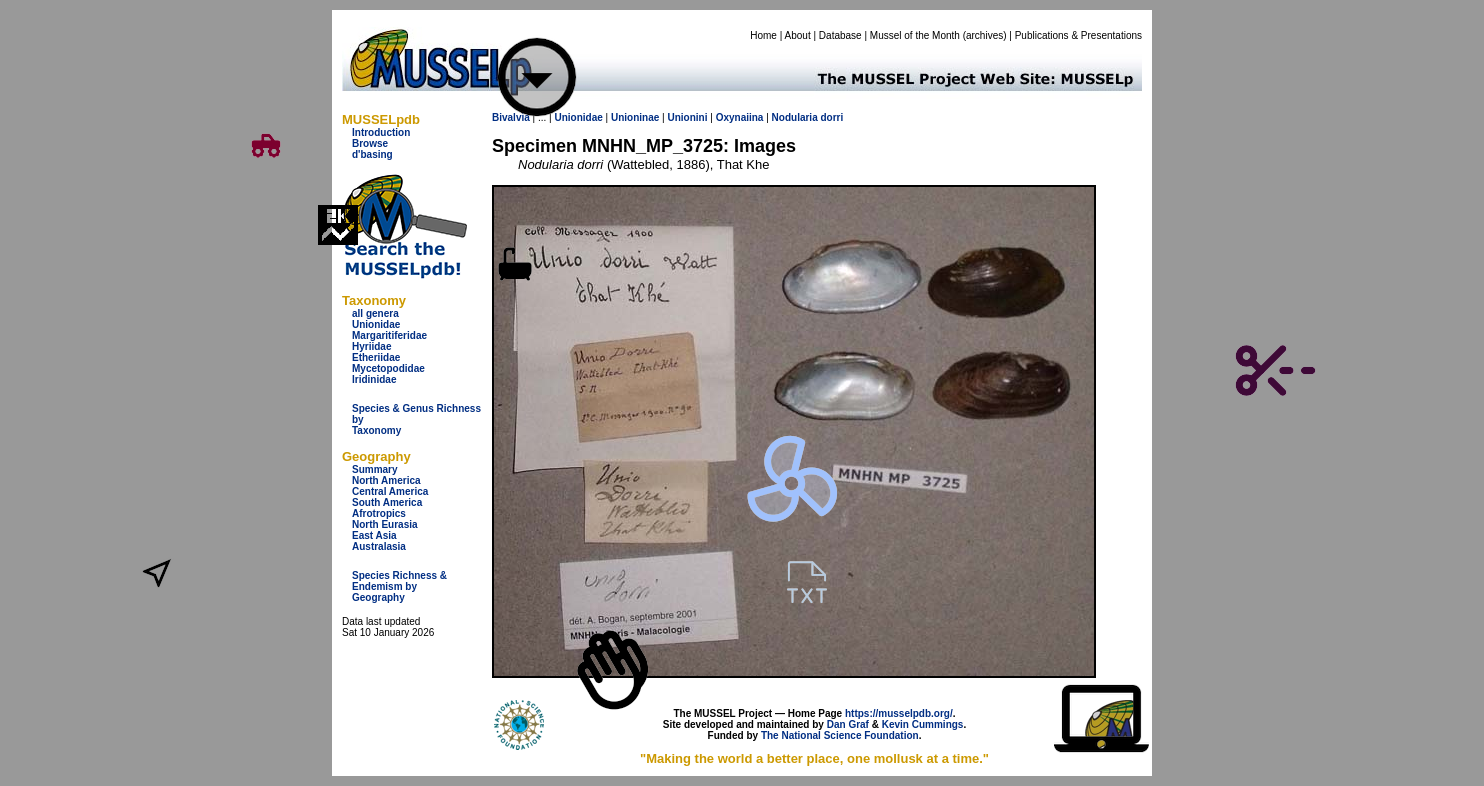 The height and width of the screenshot is (786, 1484). What do you see at coordinates (1275, 370) in the screenshot?
I see `cut along the dotted line` at bounding box center [1275, 370].